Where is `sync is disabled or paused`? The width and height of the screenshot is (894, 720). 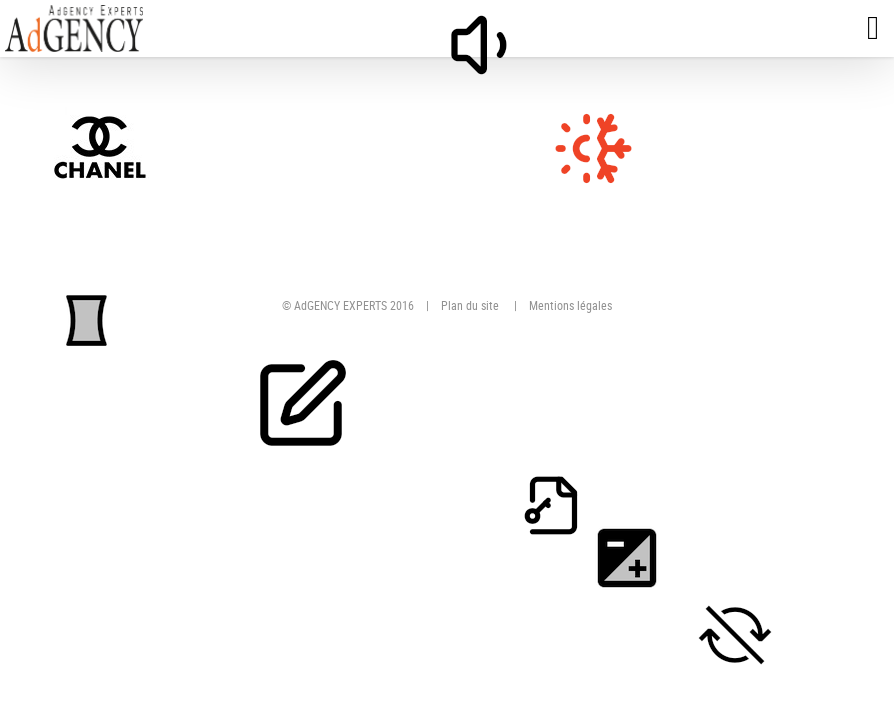
sync is disabled or paused is located at coordinates (735, 635).